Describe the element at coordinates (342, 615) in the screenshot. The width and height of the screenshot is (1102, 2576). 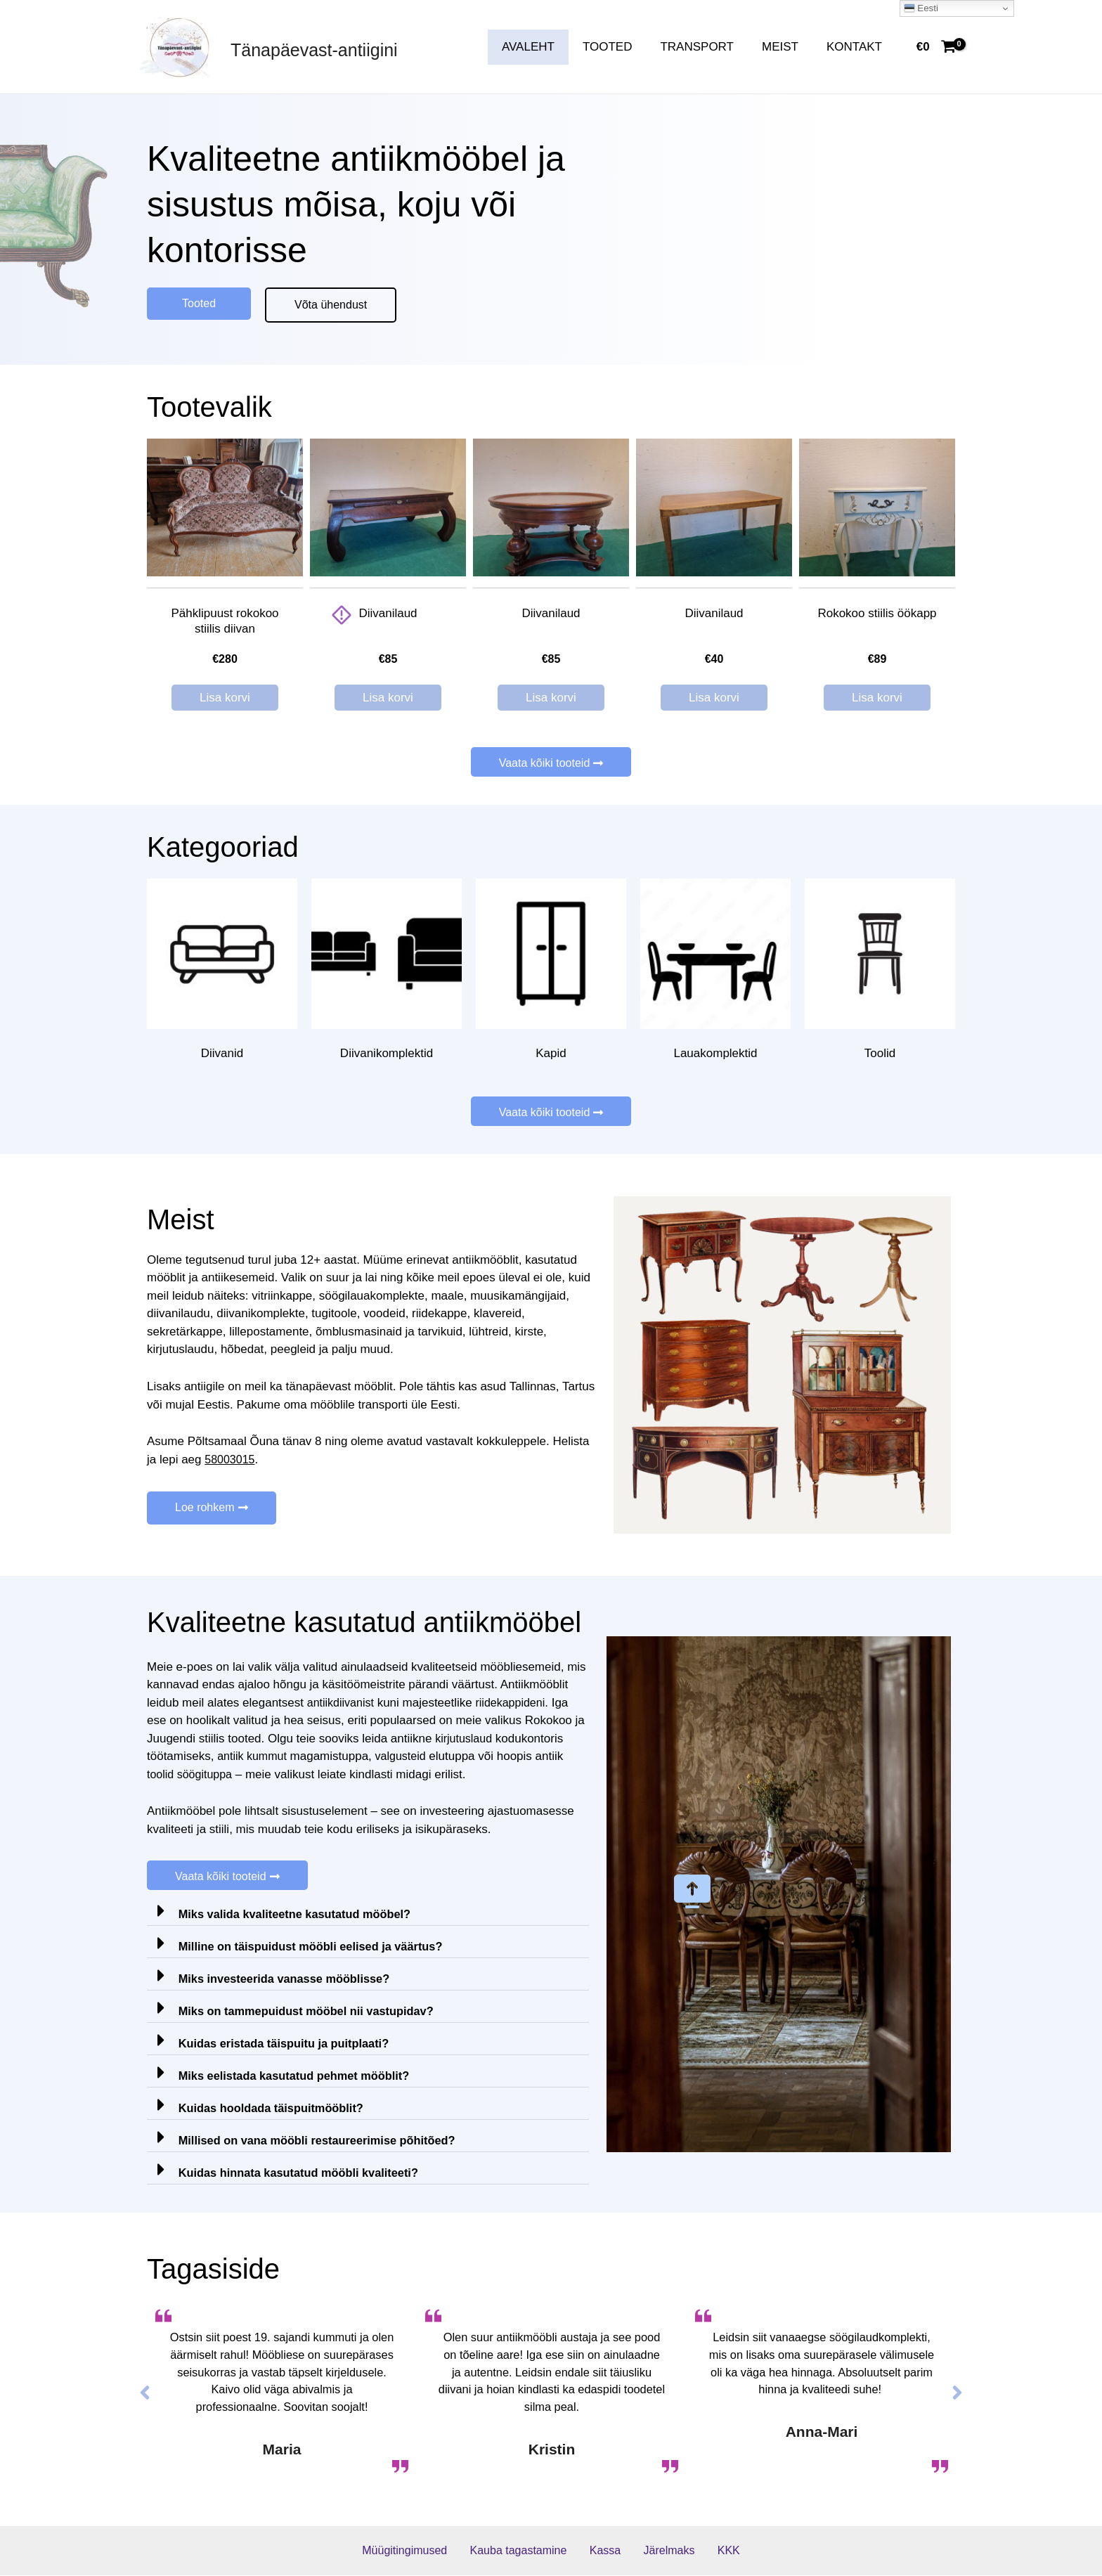
I see `indicates a warning or alert requiring attention` at that location.